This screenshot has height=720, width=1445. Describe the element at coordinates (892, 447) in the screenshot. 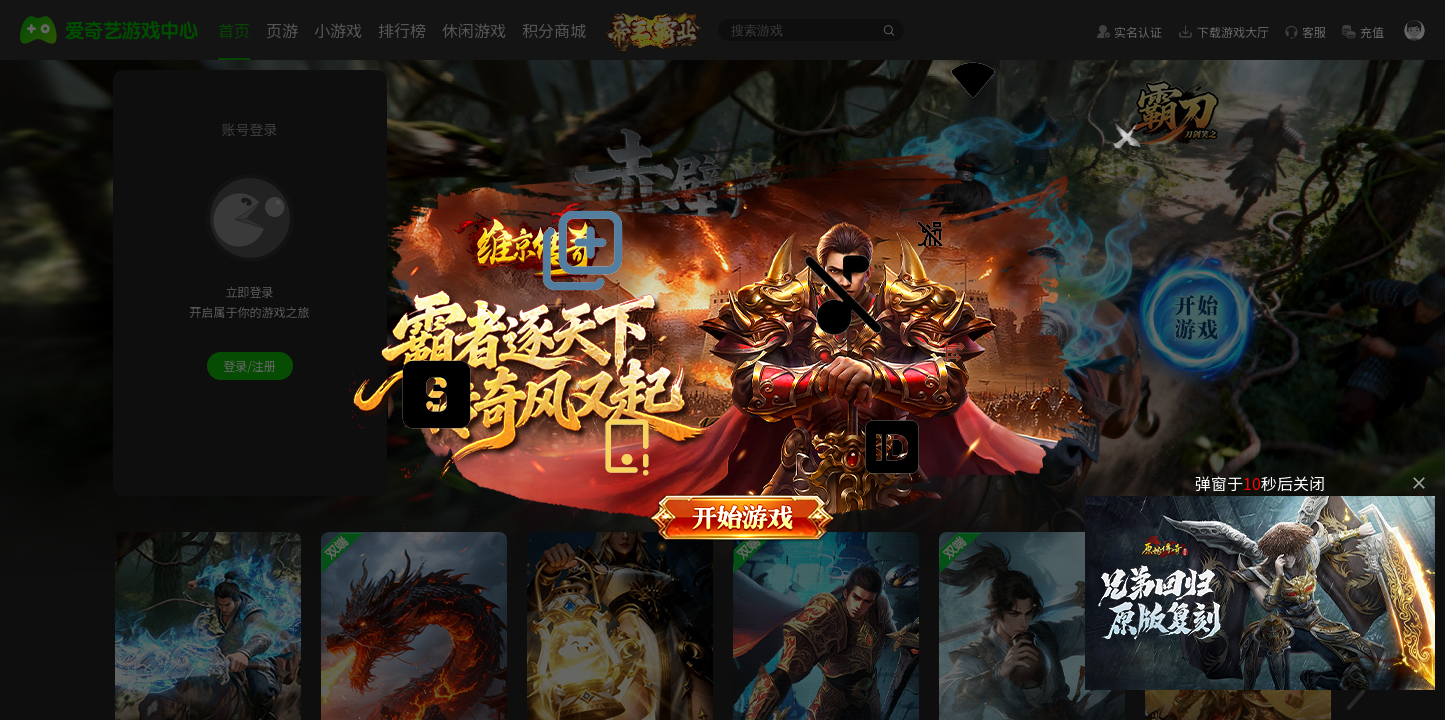

I see `view user ID or identification details` at that location.